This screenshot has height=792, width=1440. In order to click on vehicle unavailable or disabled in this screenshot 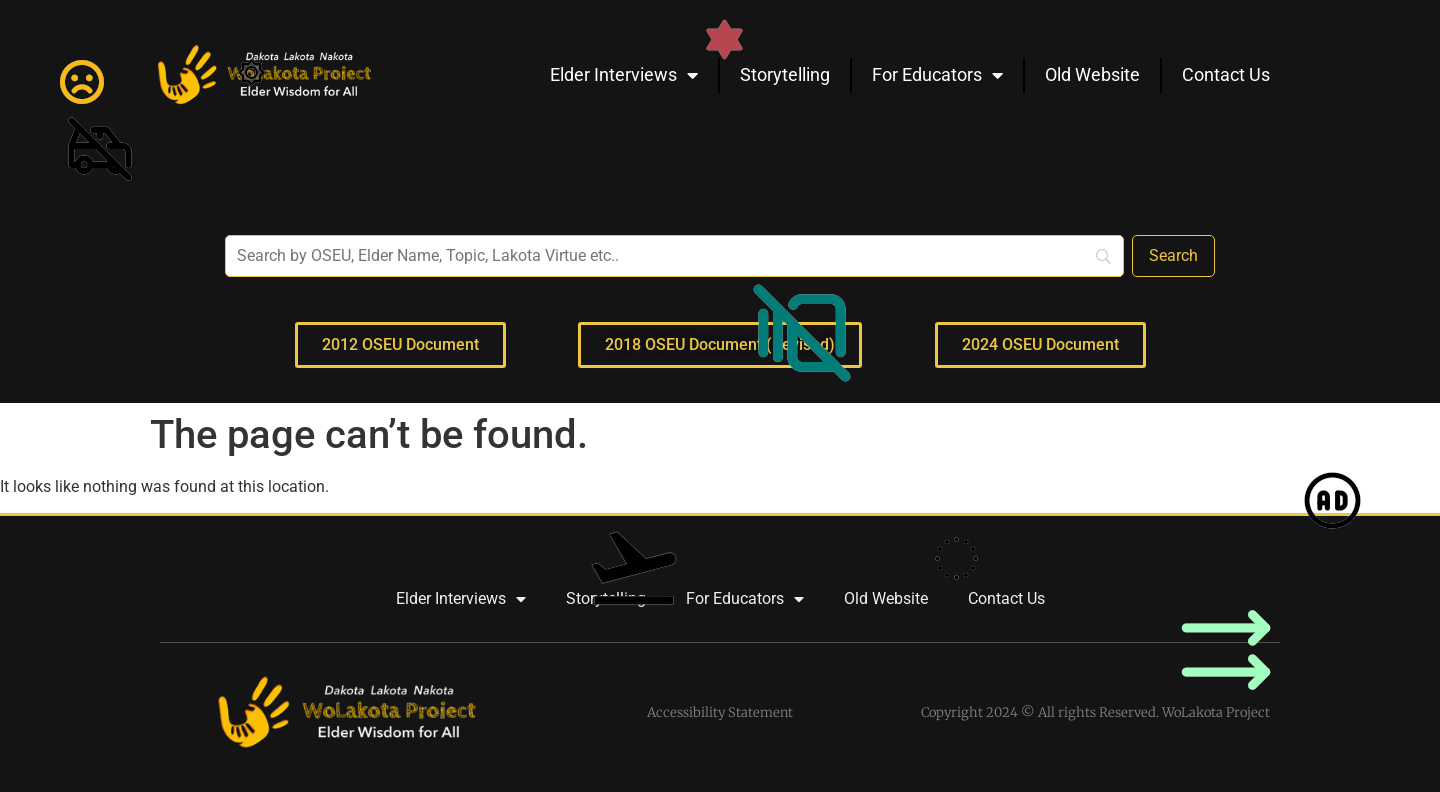, I will do `click(100, 149)`.